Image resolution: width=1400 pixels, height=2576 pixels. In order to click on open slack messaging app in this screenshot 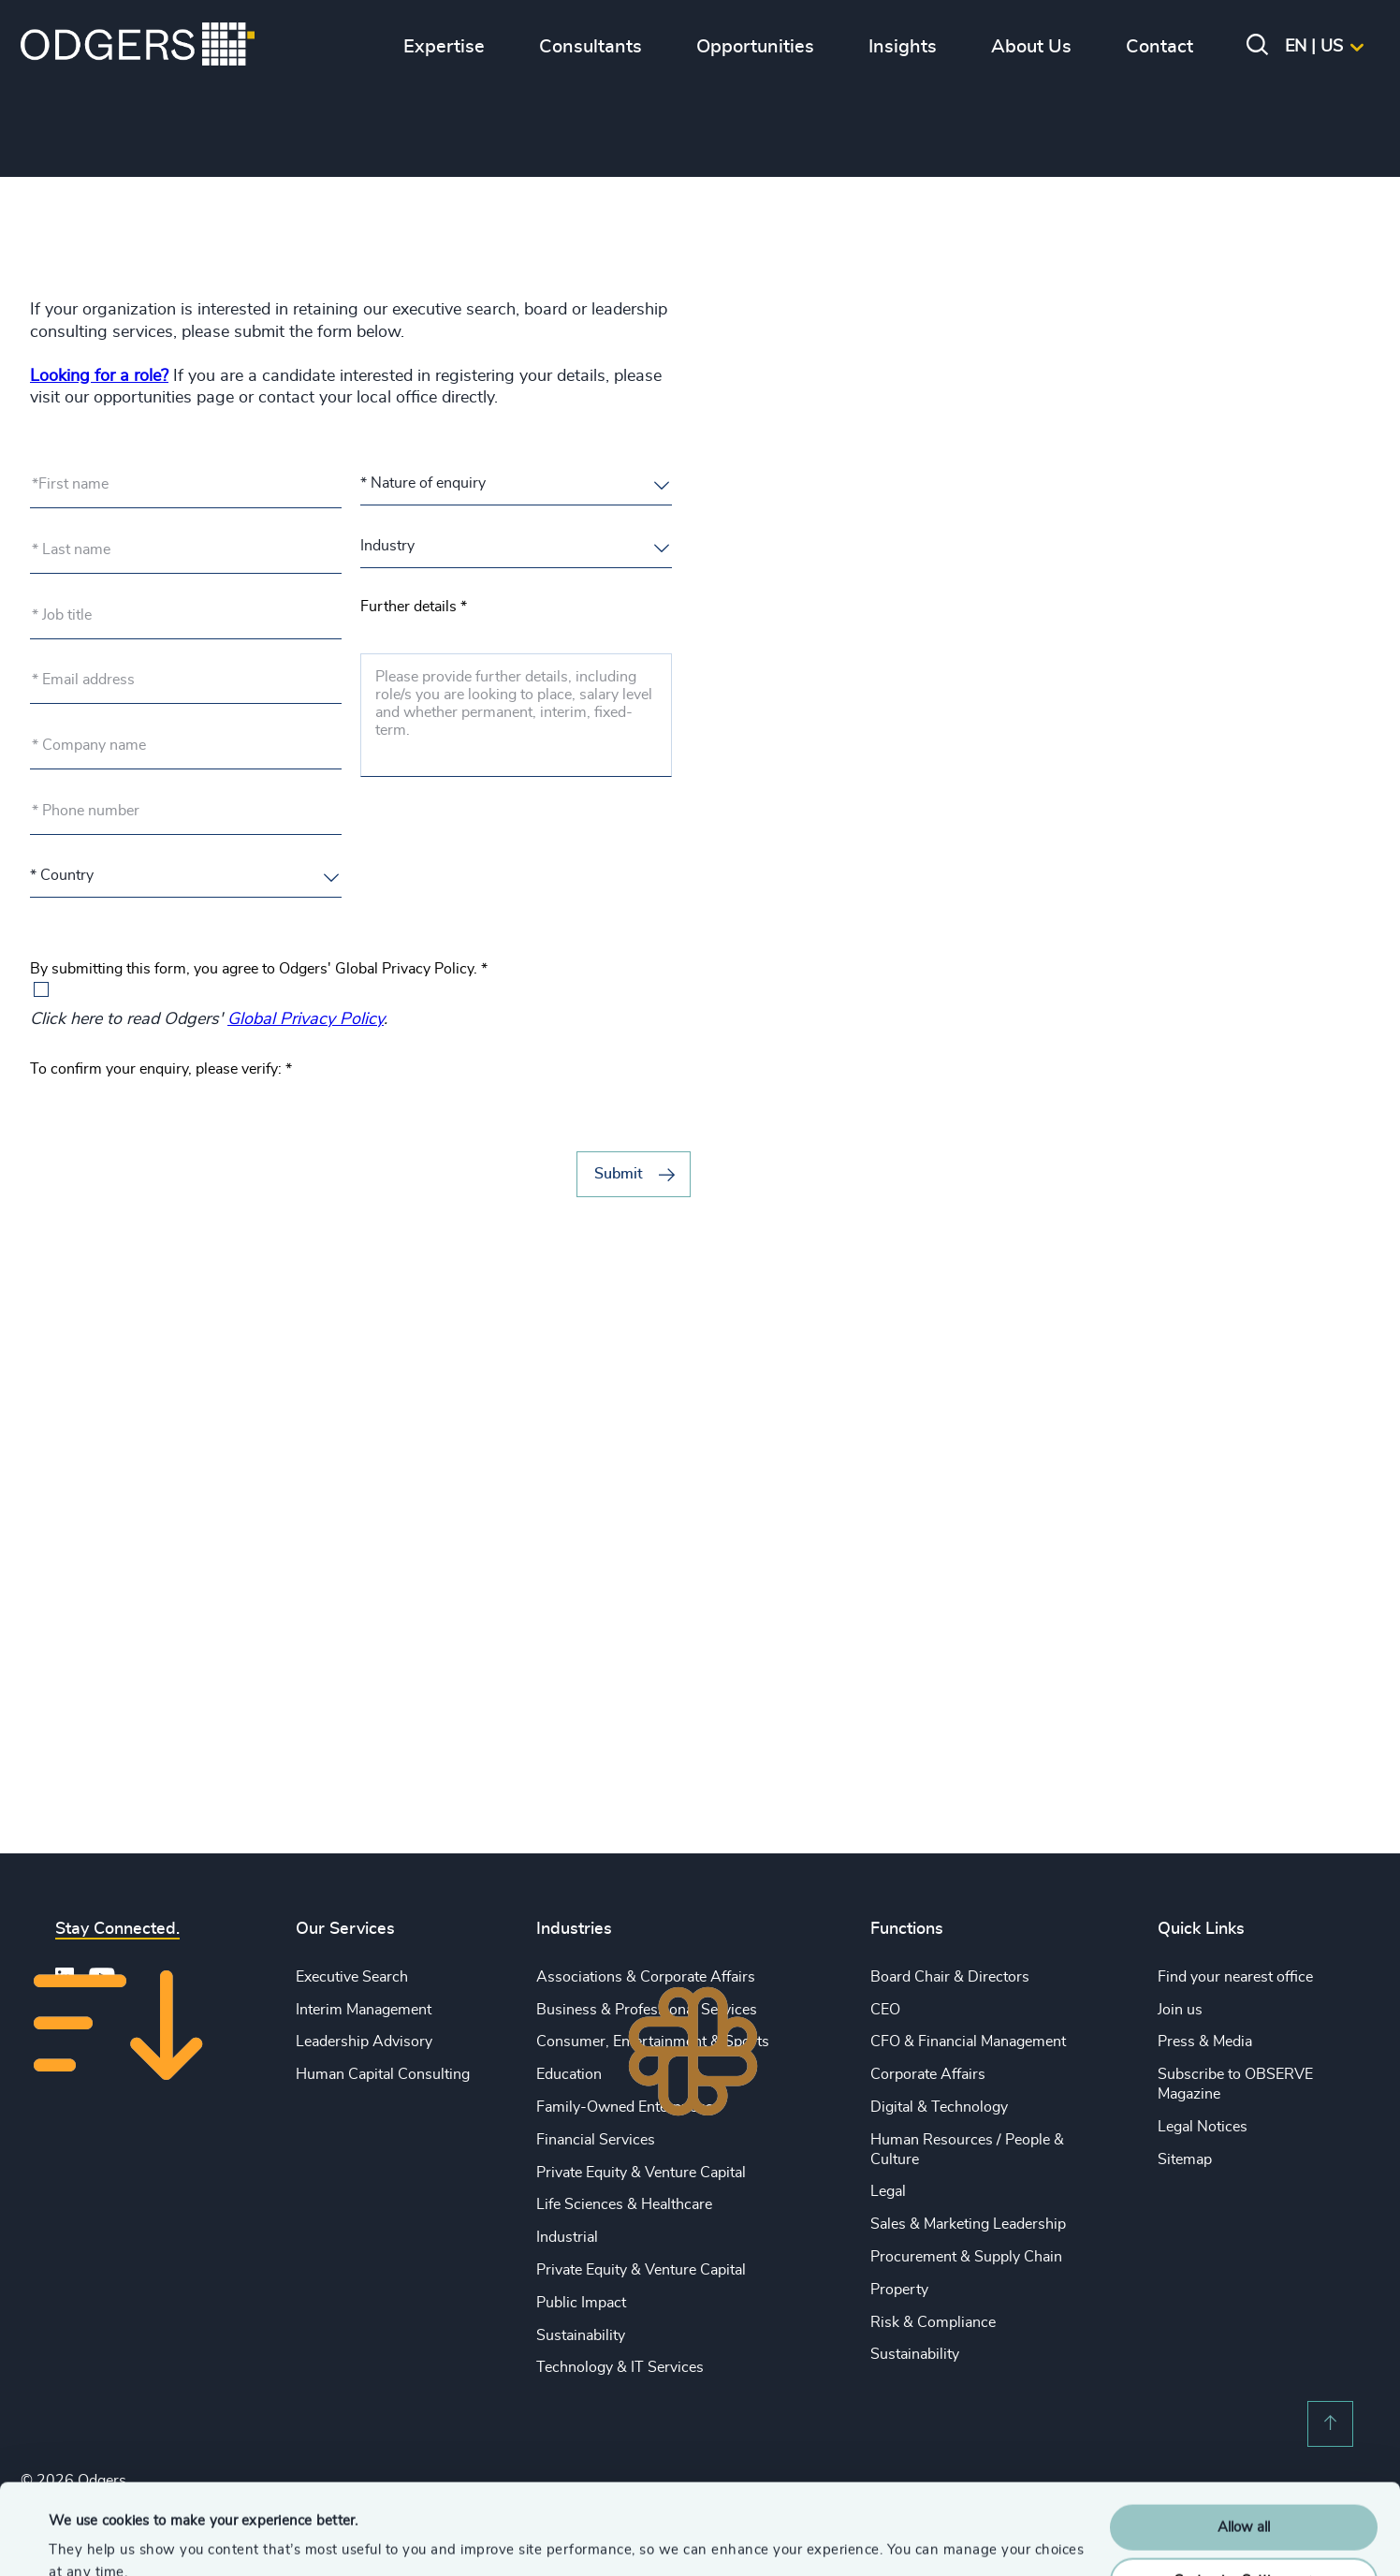, I will do `click(693, 2051)`.